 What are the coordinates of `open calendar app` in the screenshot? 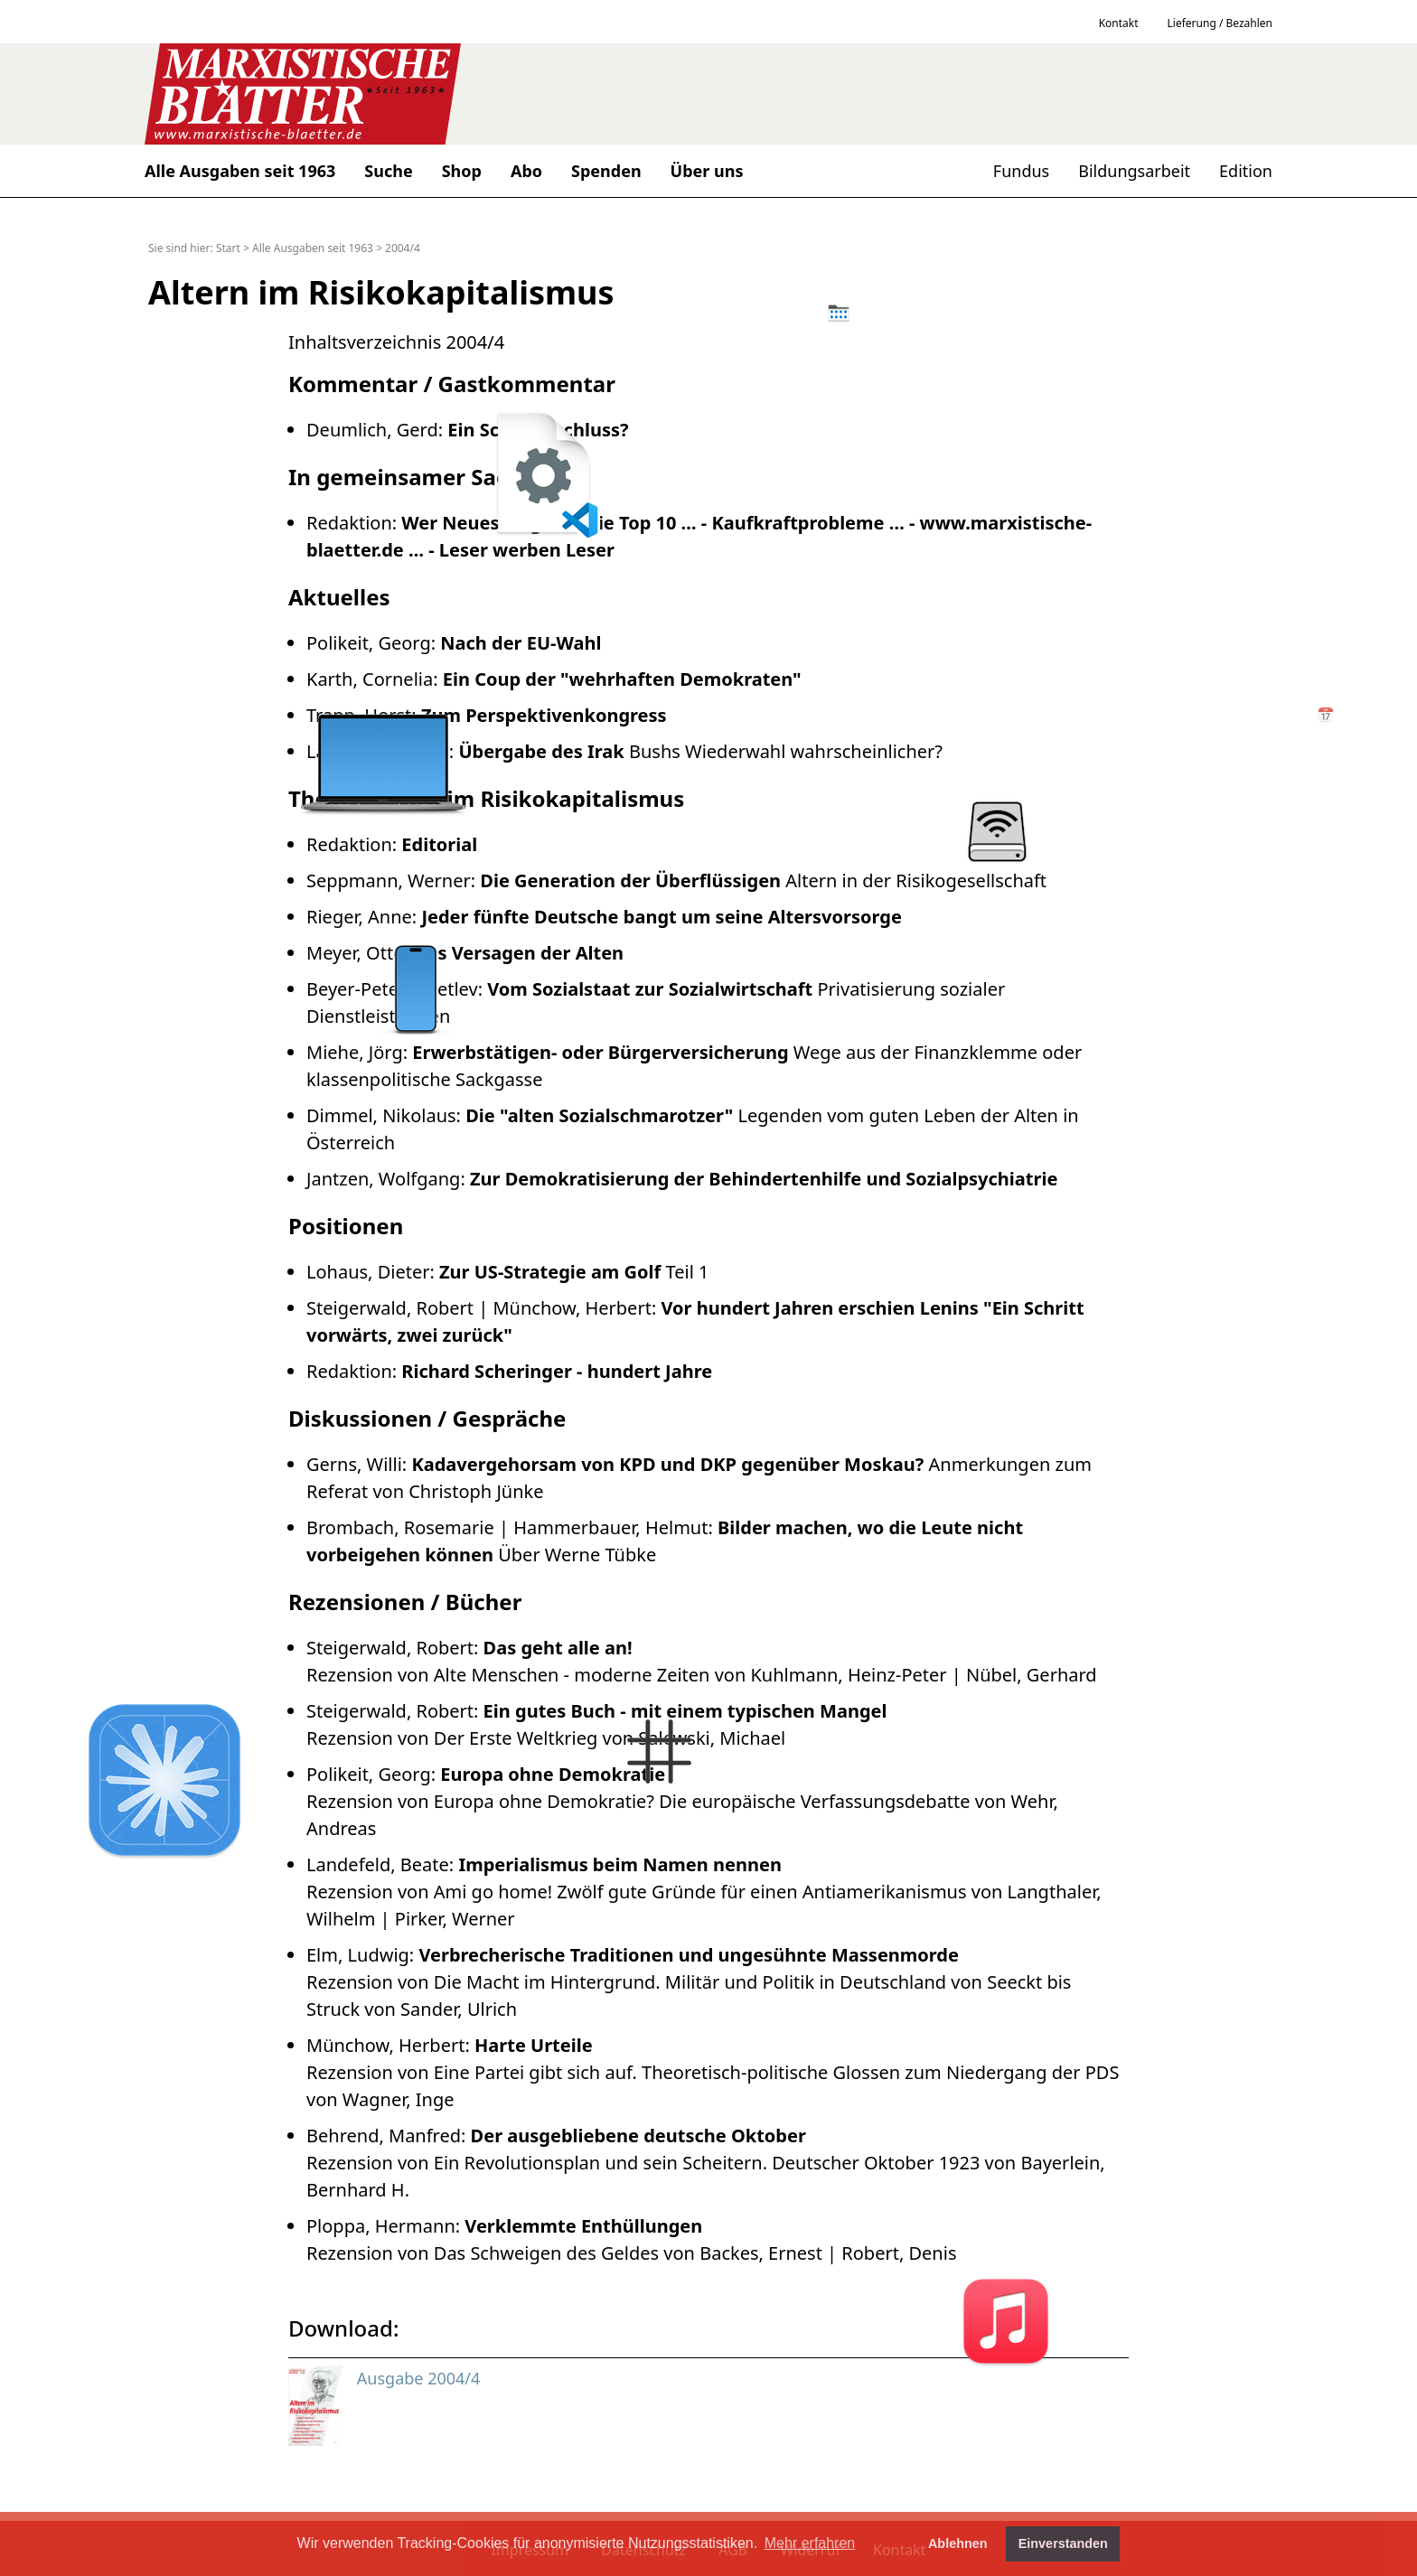 It's located at (1326, 715).